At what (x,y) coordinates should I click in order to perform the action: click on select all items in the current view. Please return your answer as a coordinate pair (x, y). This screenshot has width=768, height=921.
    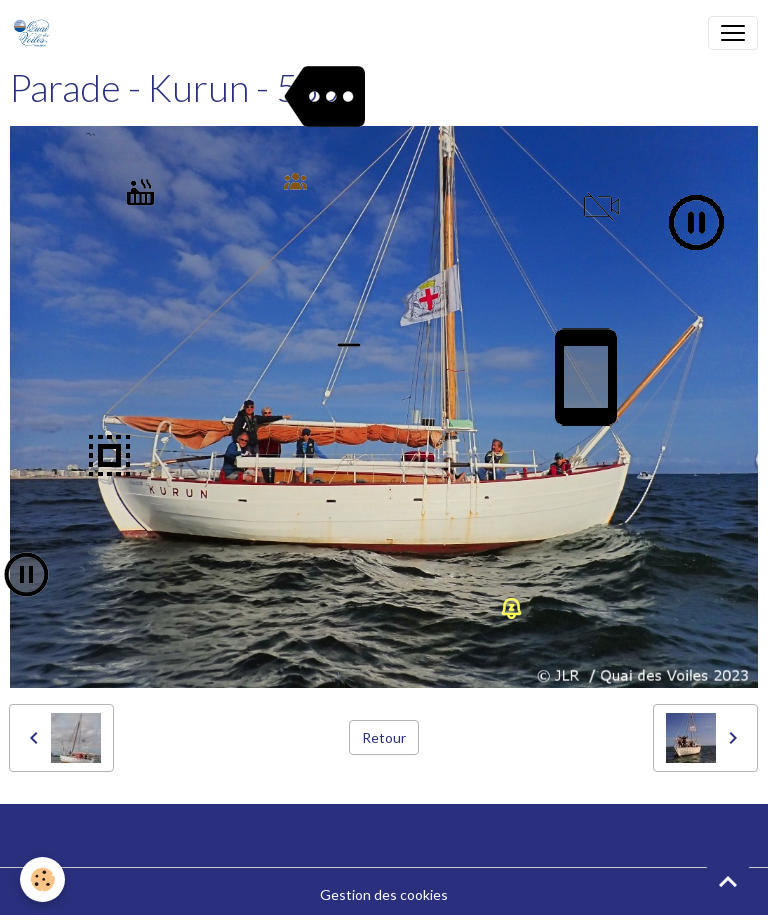
    Looking at the image, I should click on (109, 455).